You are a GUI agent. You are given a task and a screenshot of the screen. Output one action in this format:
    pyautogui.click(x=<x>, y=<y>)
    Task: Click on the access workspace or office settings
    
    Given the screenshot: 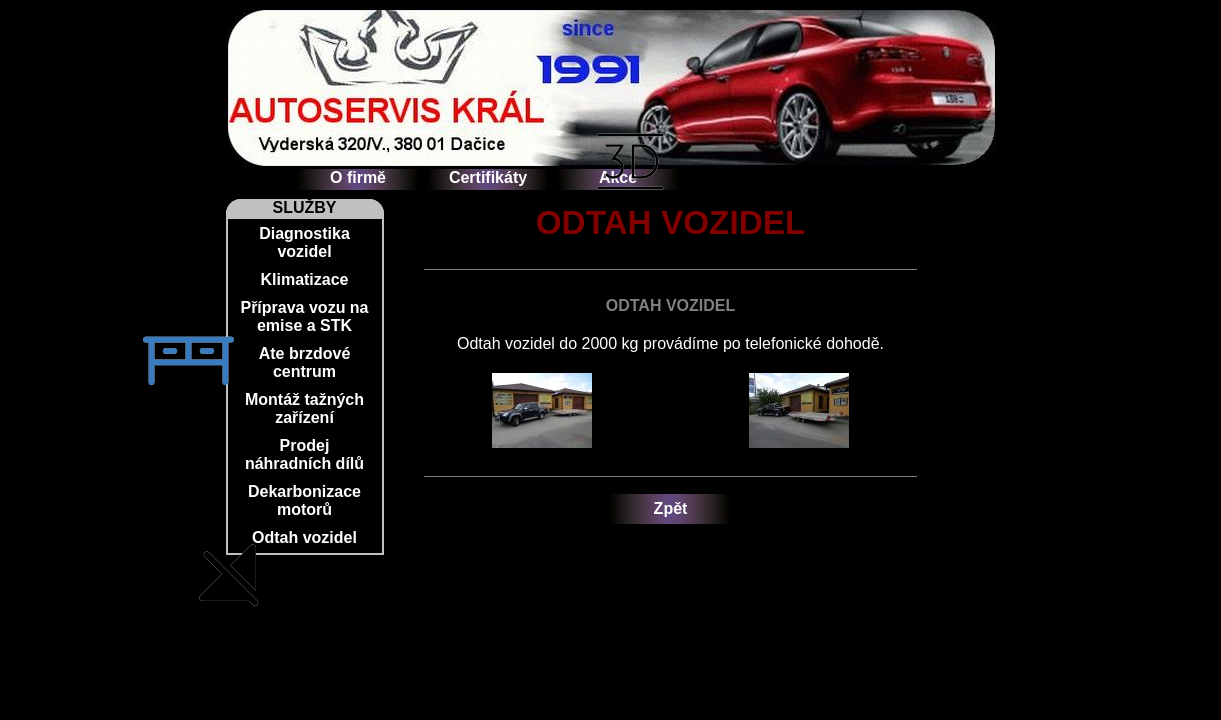 What is the action you would take?
    pyautogui.click(x=188, y=359)
    